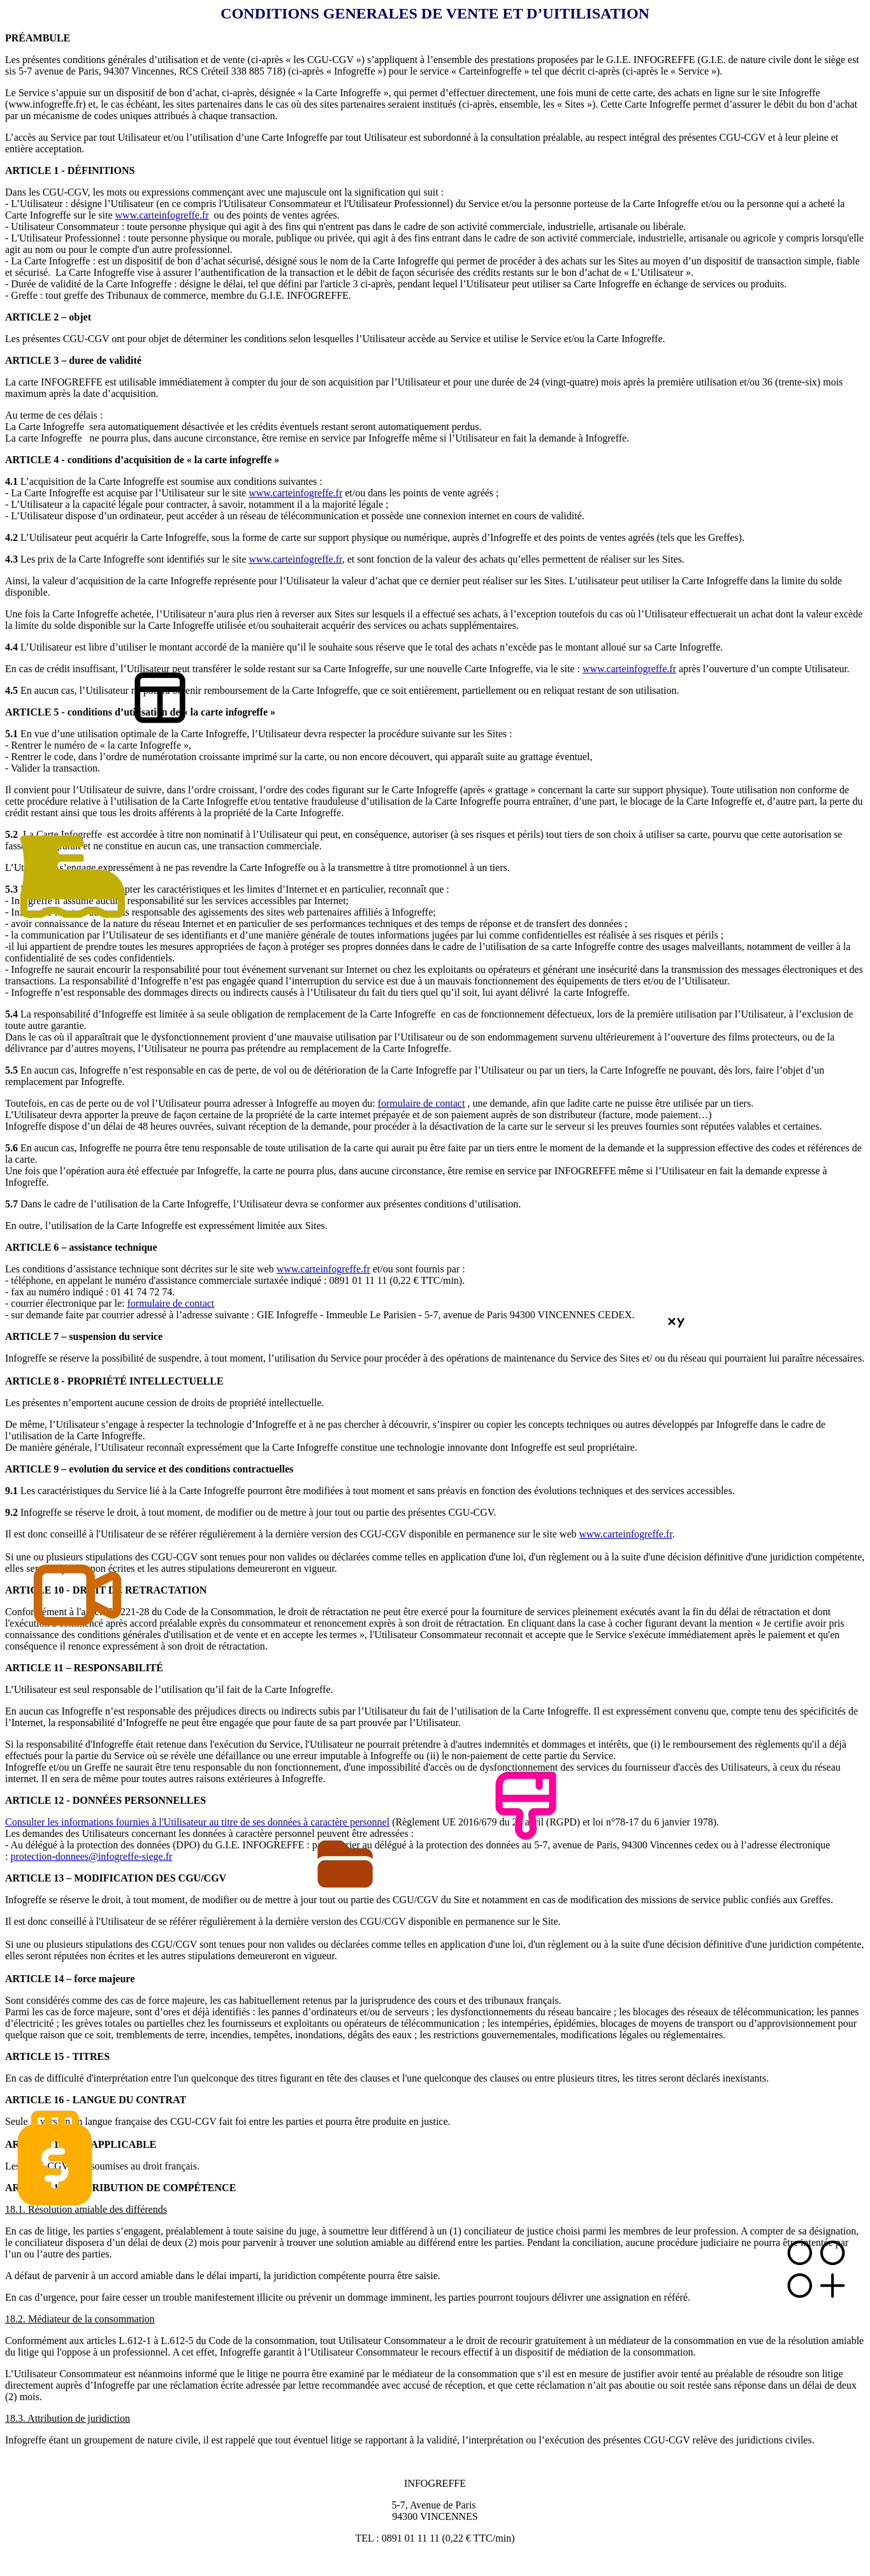 This screenshot has height=2576, width=870. What do you see at coordinates (345, 1864) in the screenshot?
I see `open folder to view files` at bounding box center [345, 1864].